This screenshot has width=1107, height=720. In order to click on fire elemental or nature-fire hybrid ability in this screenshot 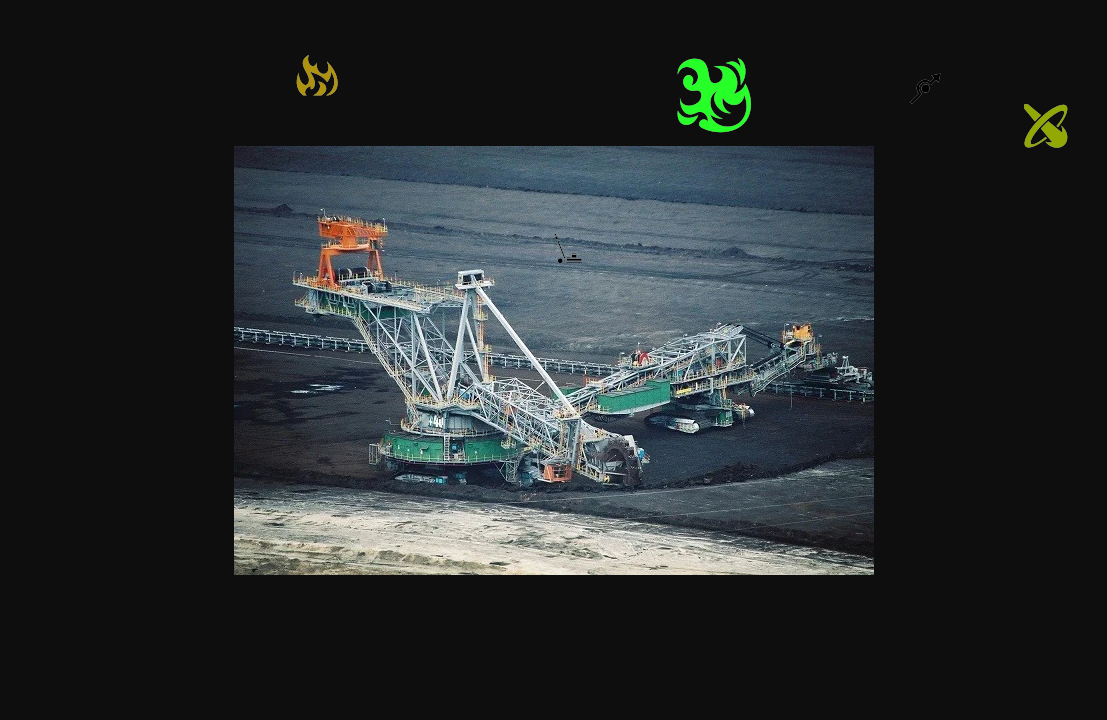, I will do `click(714, 95)`.